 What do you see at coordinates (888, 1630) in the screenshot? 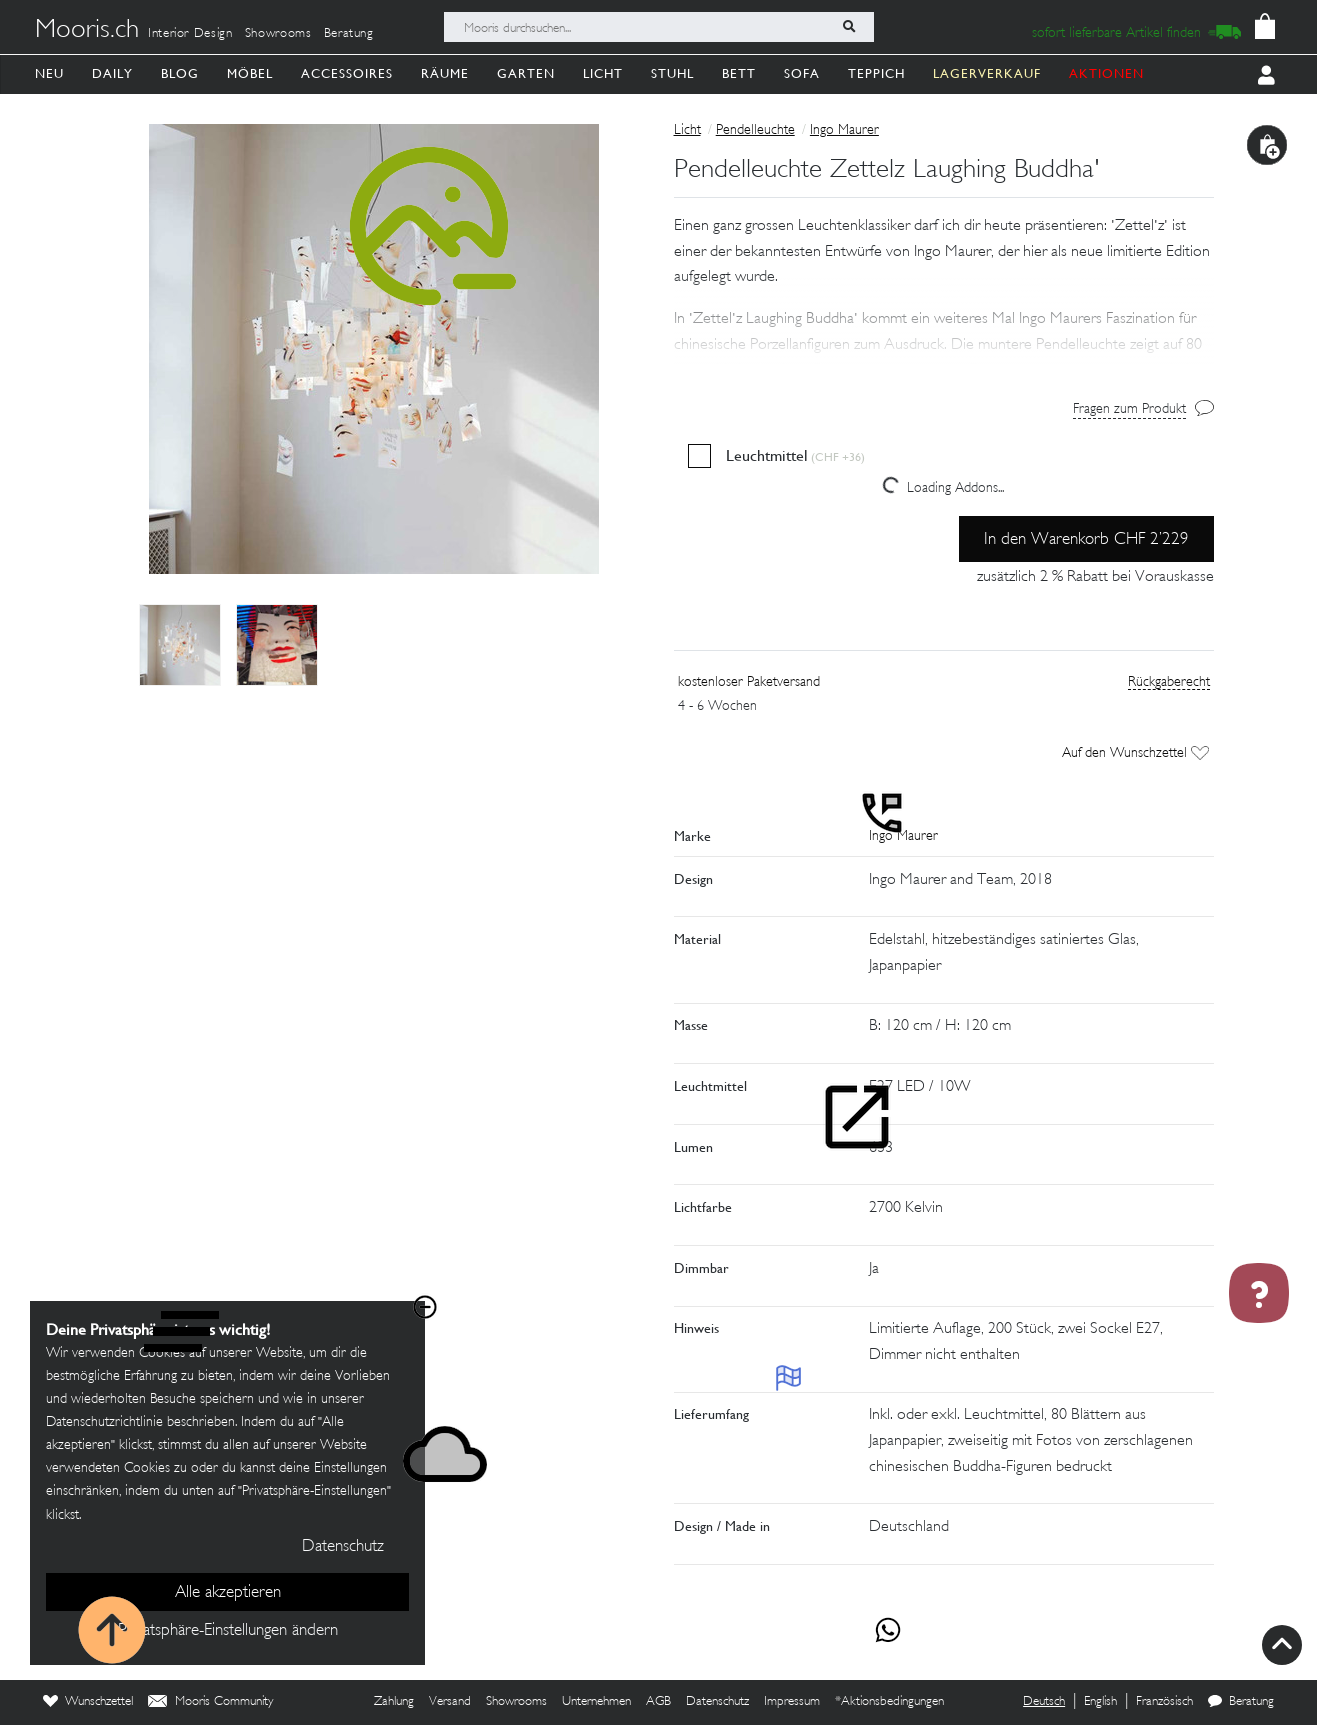
I see `open WhatsApp messaging app` at bounding box center [888, 1630].